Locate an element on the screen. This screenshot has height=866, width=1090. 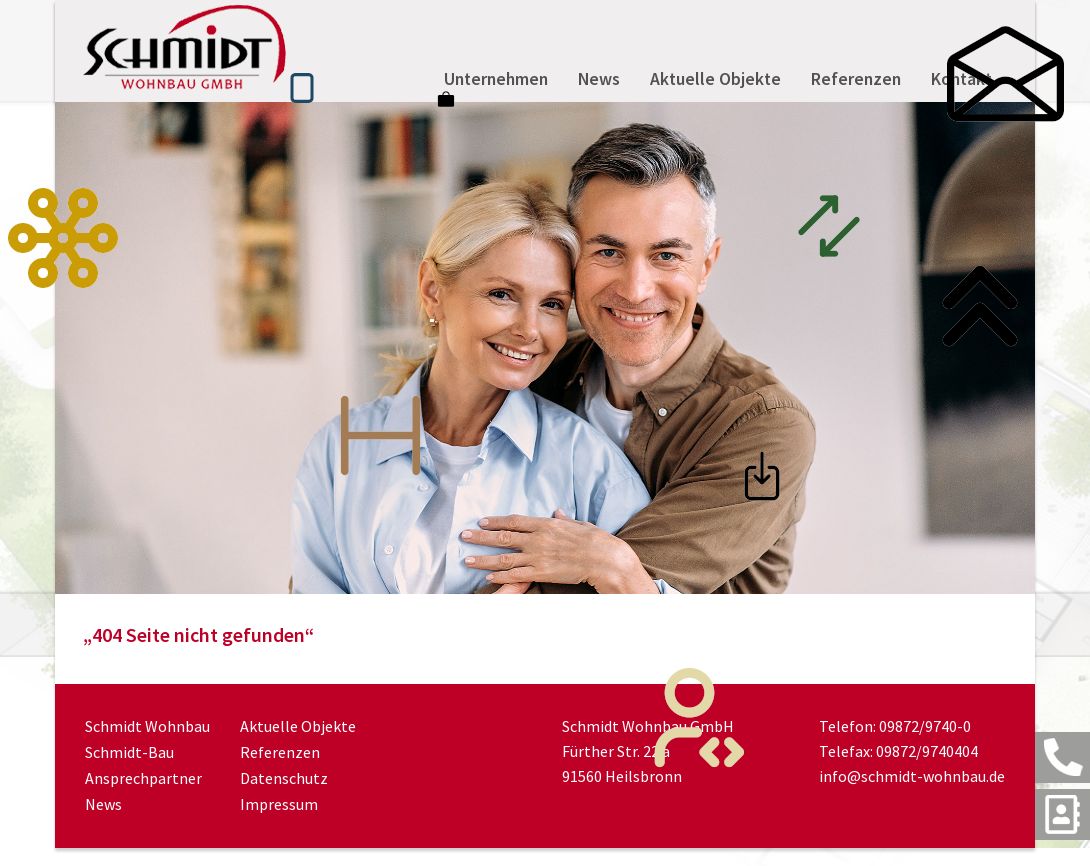
view read messages is located at coordinates (1005, 77).